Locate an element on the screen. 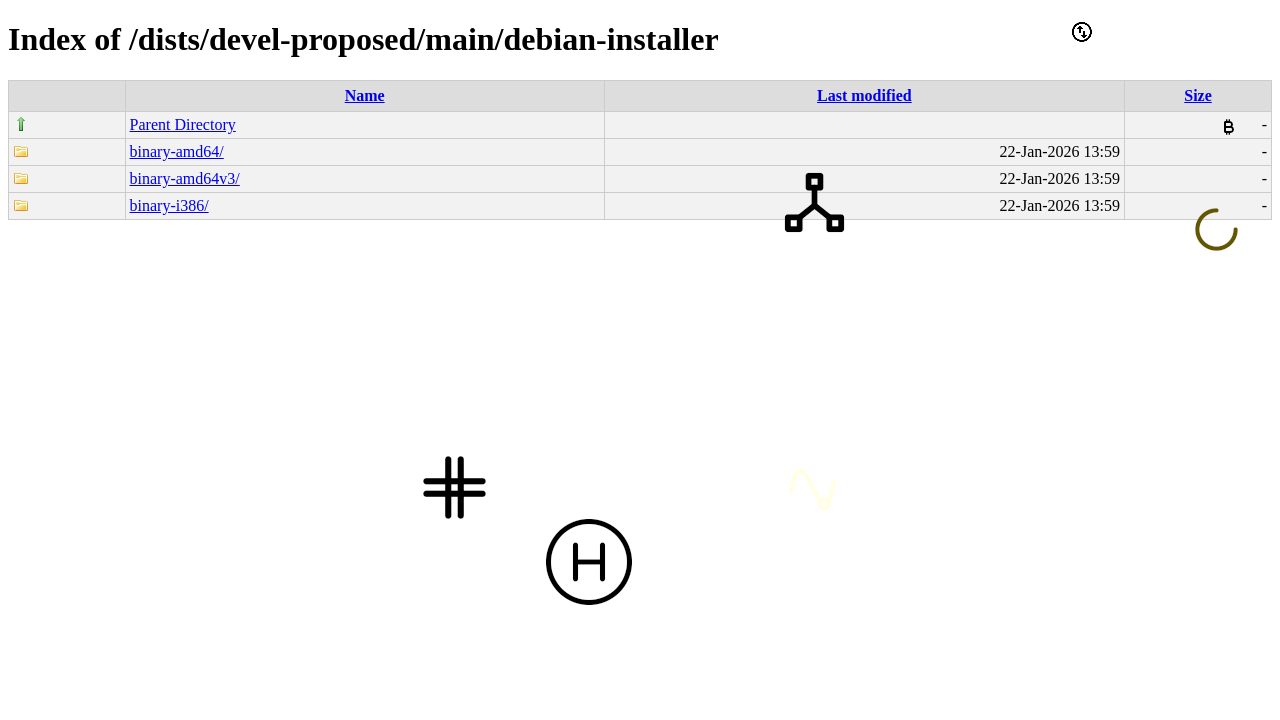 The width and height of the screenshot is (1280, 720). indicates a hospital or helipad location is located at coordinates (589, 562).